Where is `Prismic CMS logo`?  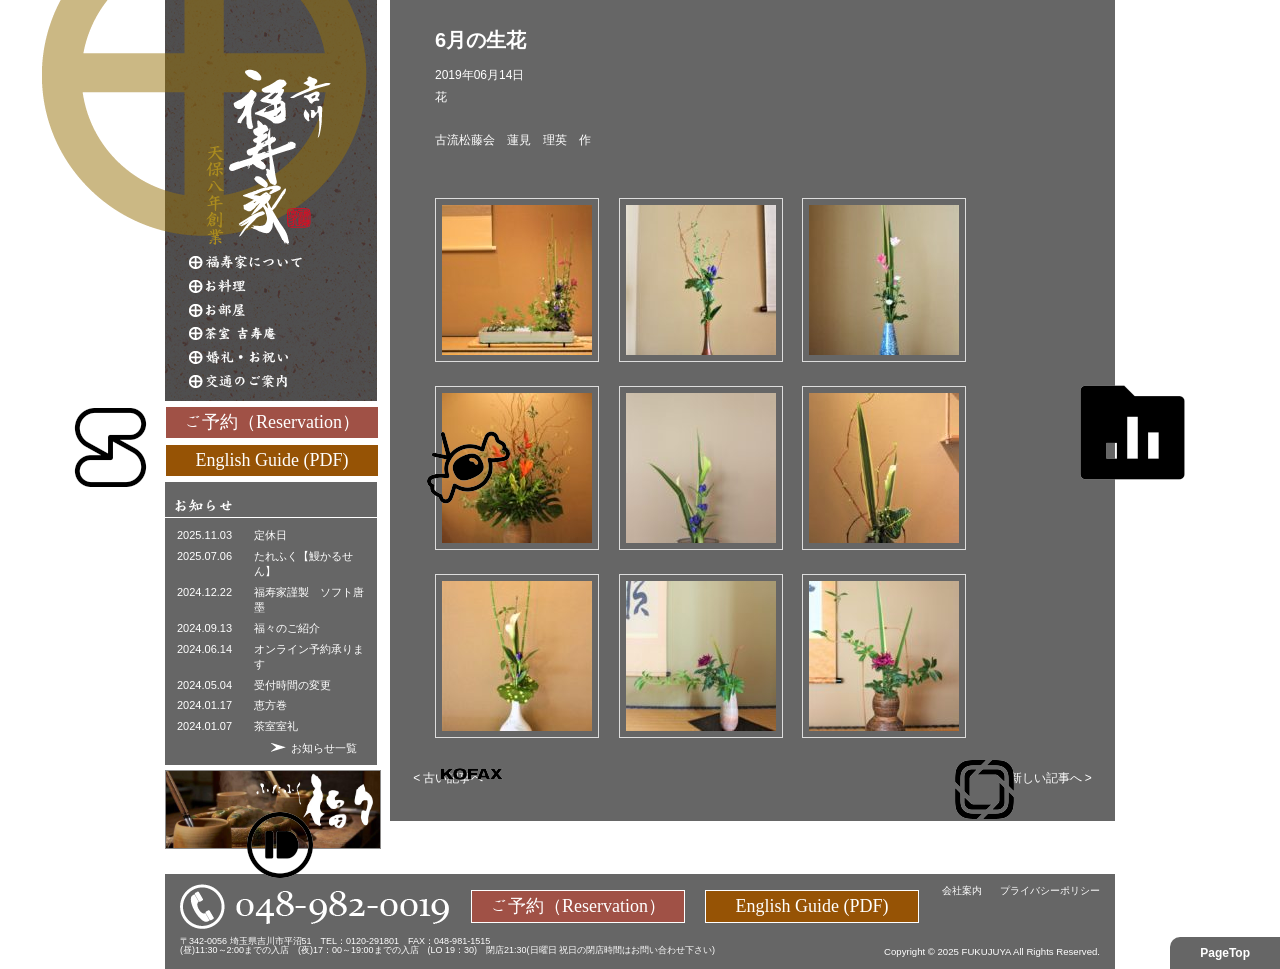 Prismic CMS logo is located at coordinates (984, 789).